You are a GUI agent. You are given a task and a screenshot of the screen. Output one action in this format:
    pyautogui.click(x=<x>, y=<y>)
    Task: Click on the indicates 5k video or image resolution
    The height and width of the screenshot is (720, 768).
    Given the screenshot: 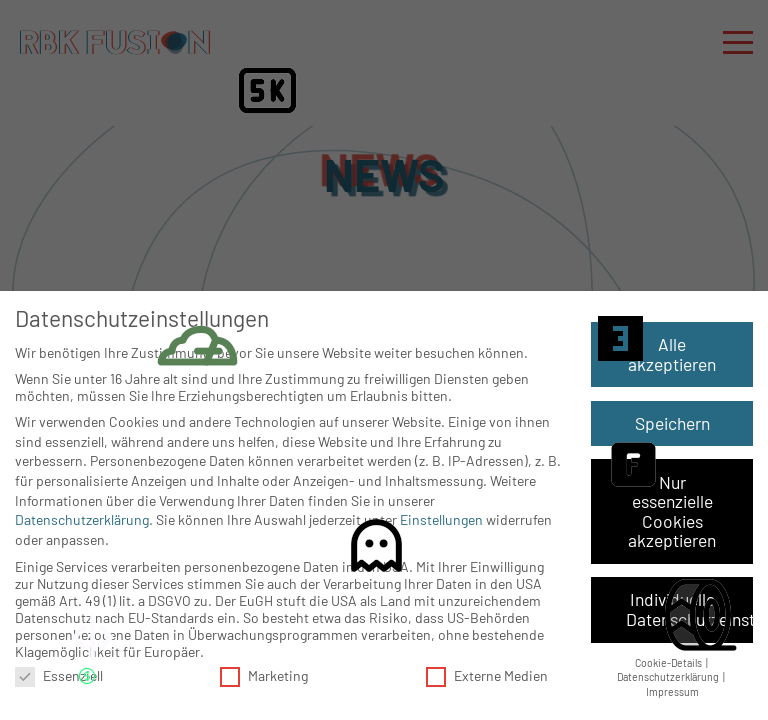 What is the action you would take?
    pyautogui.click(x=267, y=90)
    